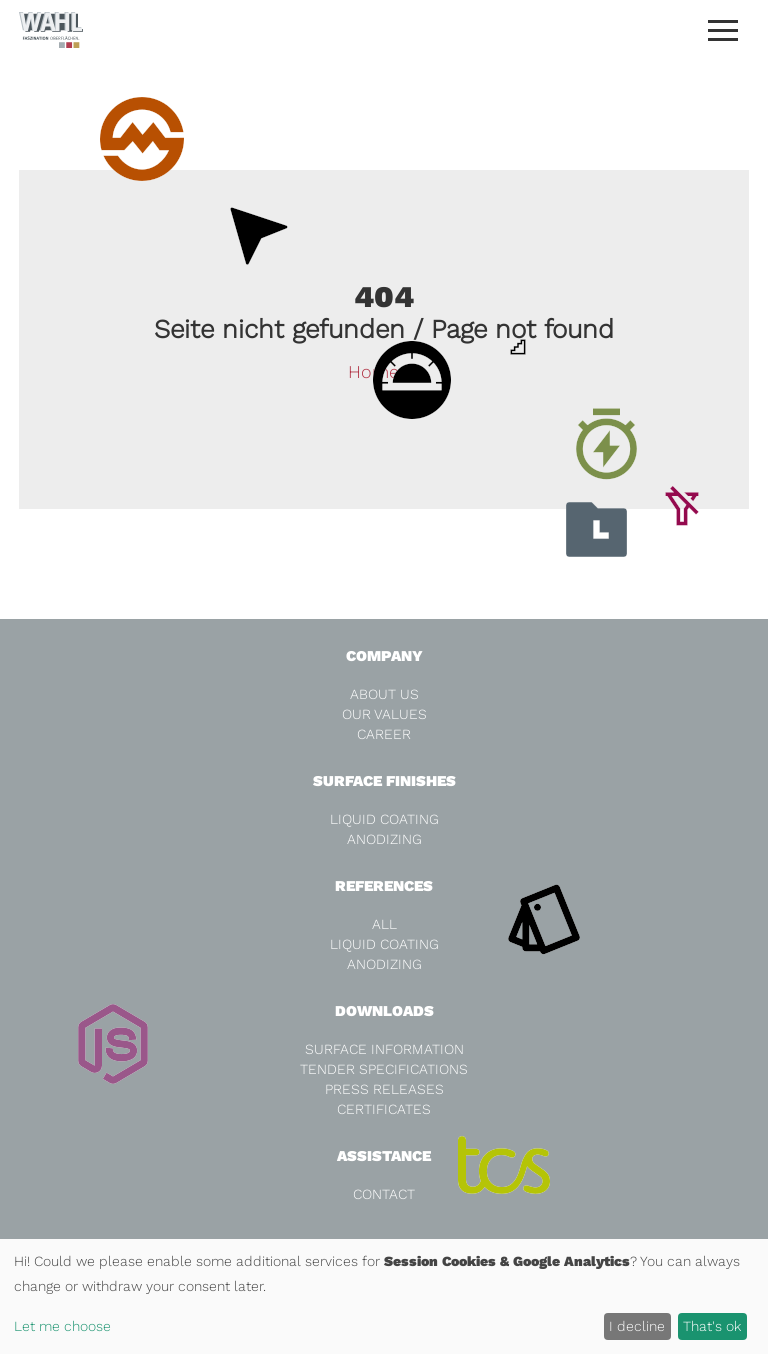 The height and width of the screenshot is (1354, 768). What do you see at coordinates (596, 529) in the screenshot?
I see `view folder history or recent files` at bounding box center [596, 529].